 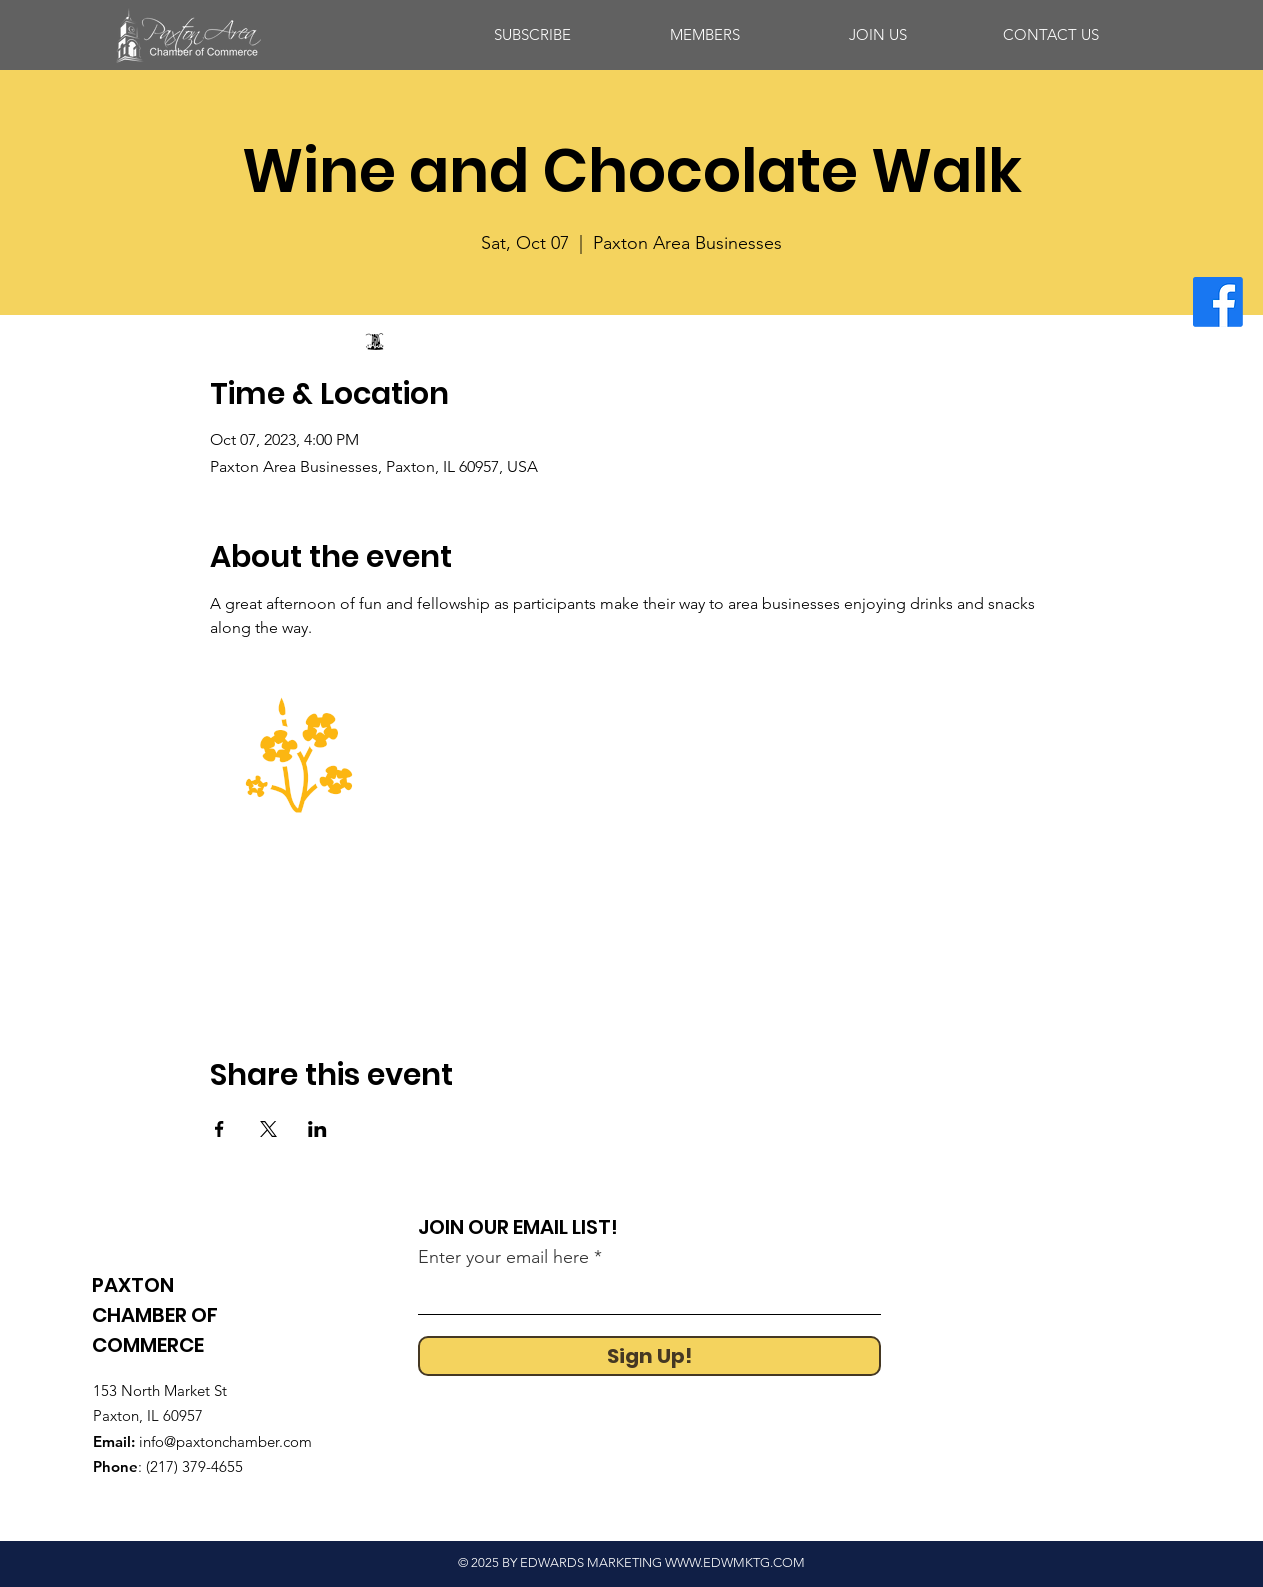 What do you see at coordinates (299, 754) in the screenshot?
I see `flax plant icon for crafting or farming games` at bounding box center [299, 754].